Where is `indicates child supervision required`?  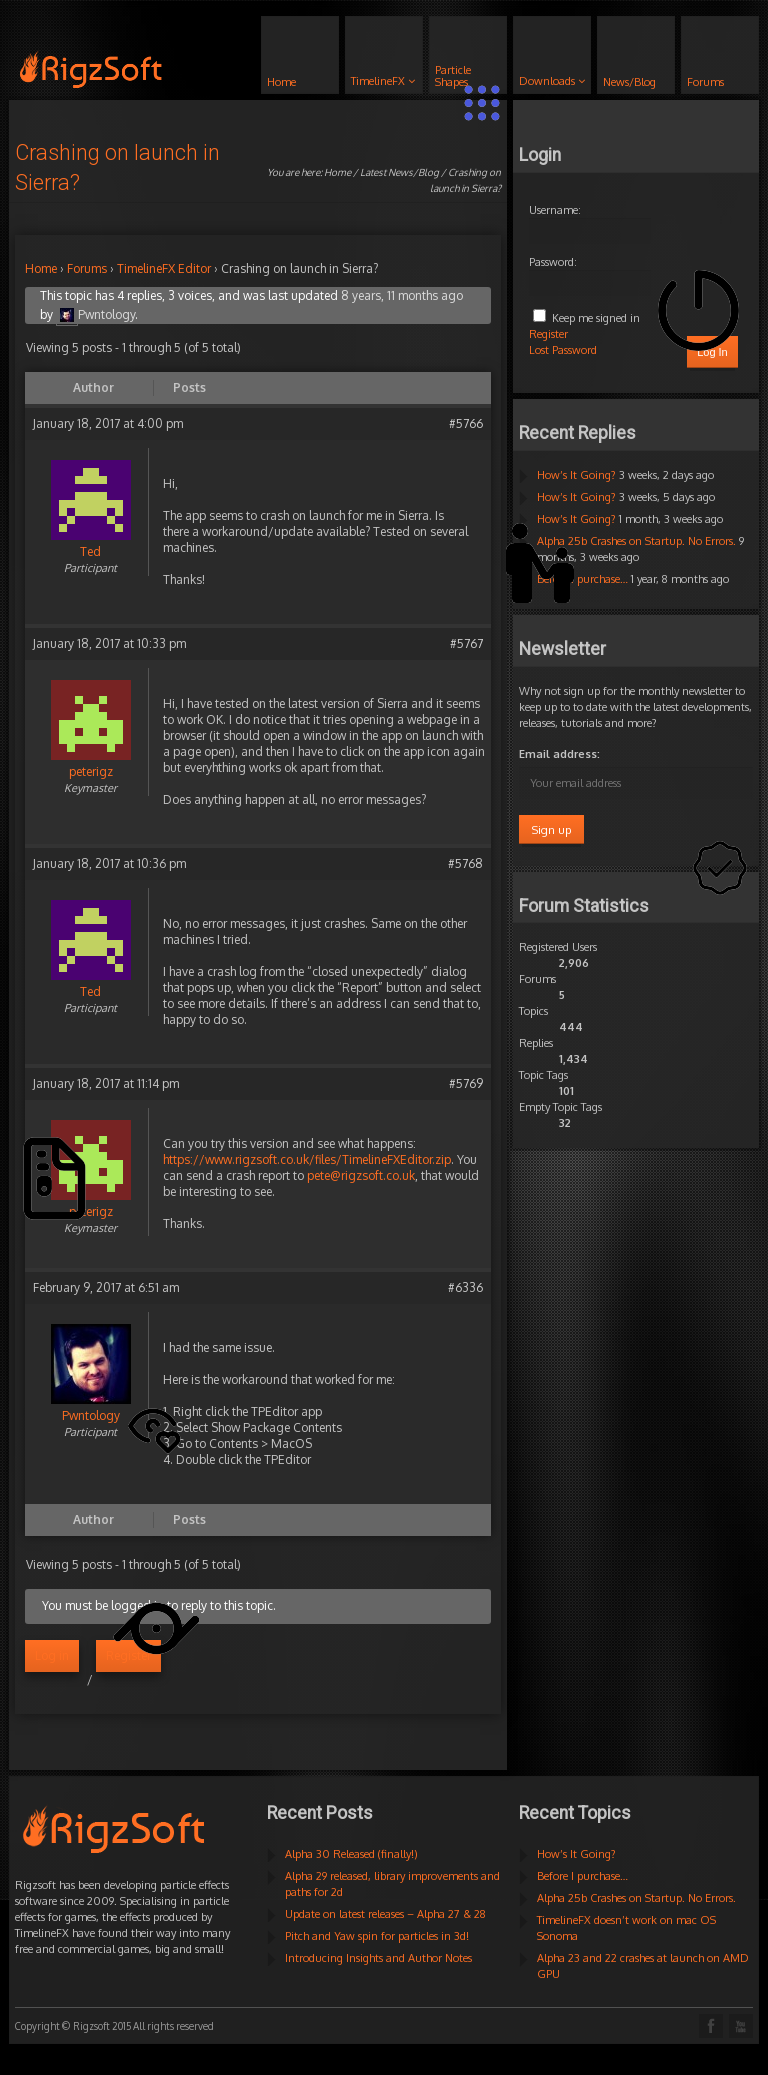
indicates child supervision required is located at coordinates (542, 563).